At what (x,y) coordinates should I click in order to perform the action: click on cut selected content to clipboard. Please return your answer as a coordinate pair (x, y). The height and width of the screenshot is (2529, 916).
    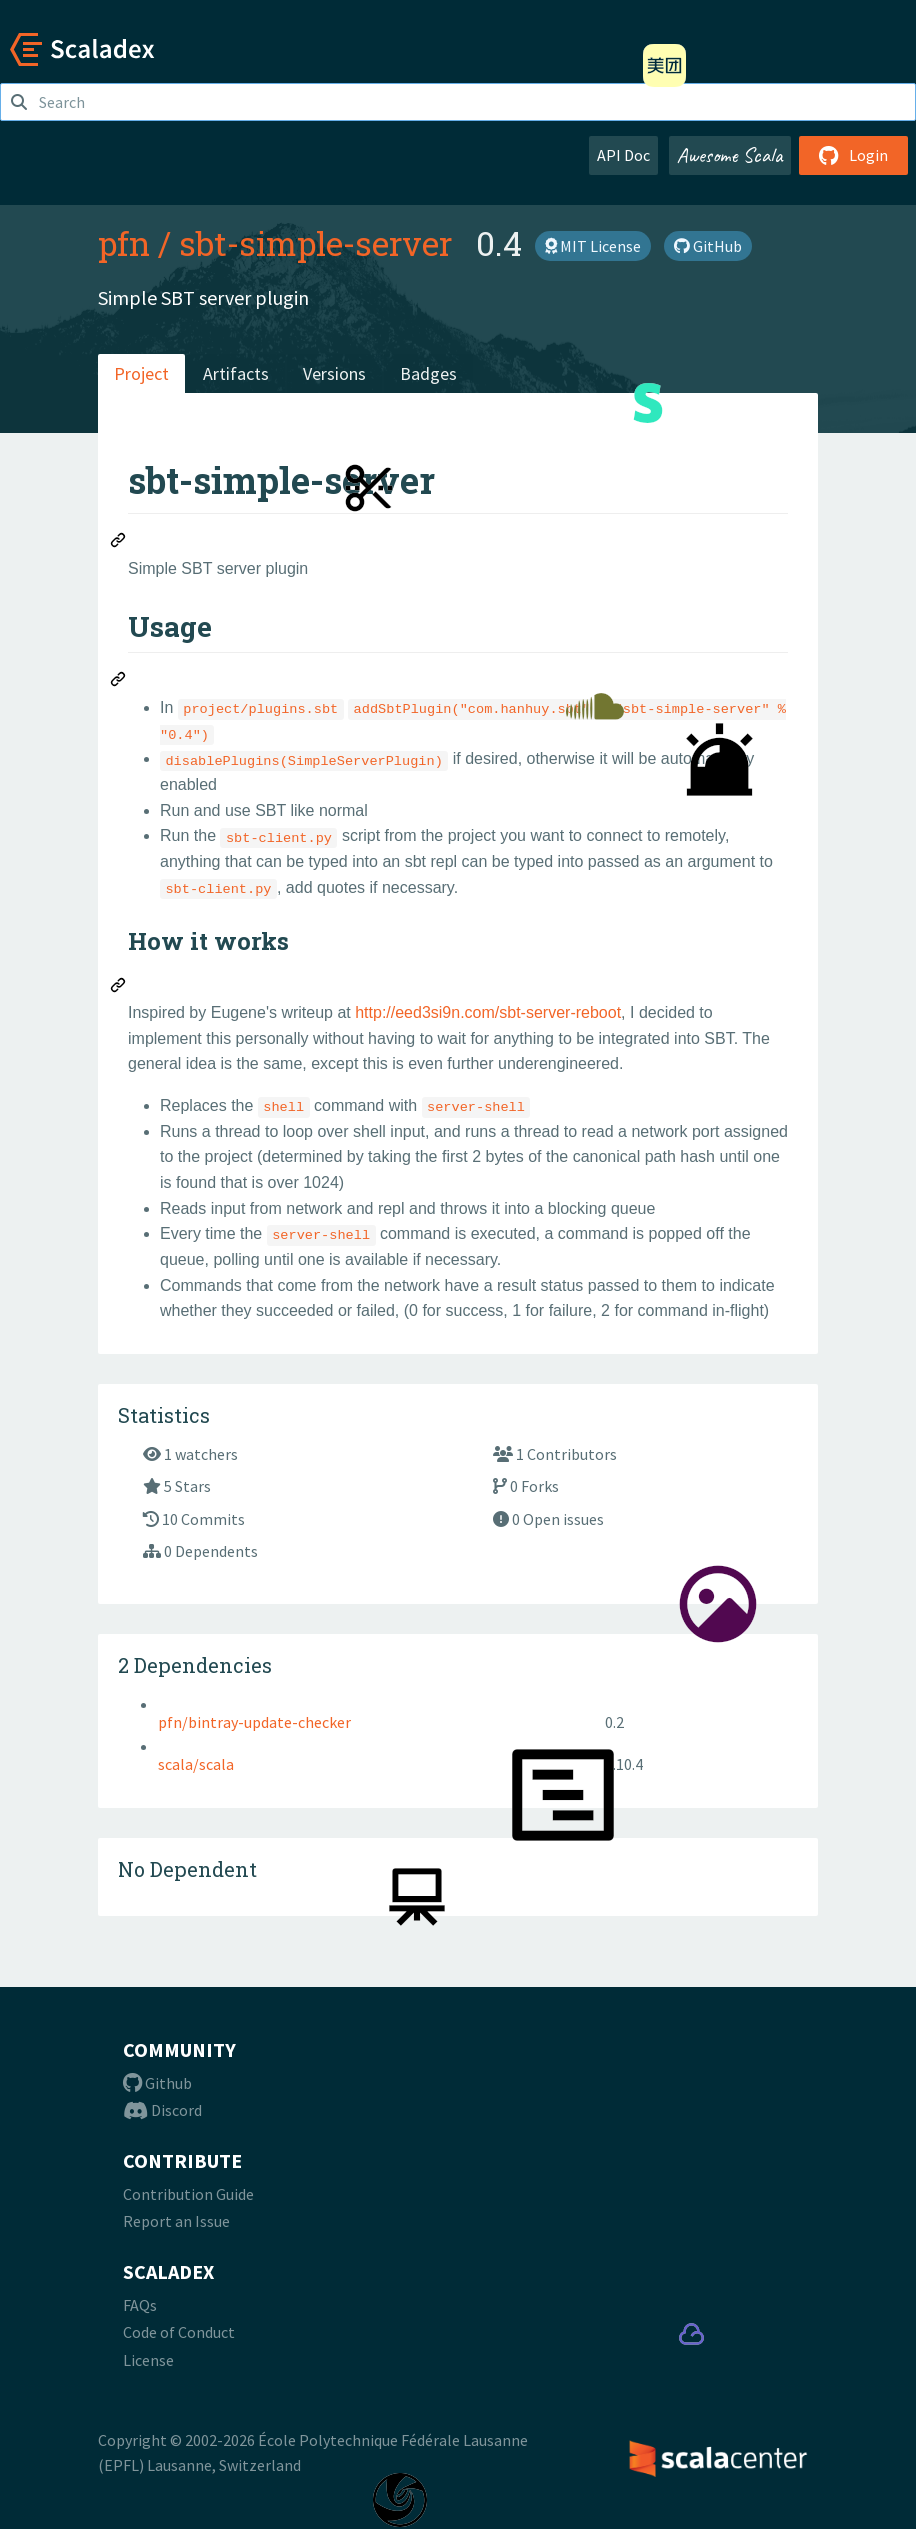
    Looking at the image, I should click on (369, 488).